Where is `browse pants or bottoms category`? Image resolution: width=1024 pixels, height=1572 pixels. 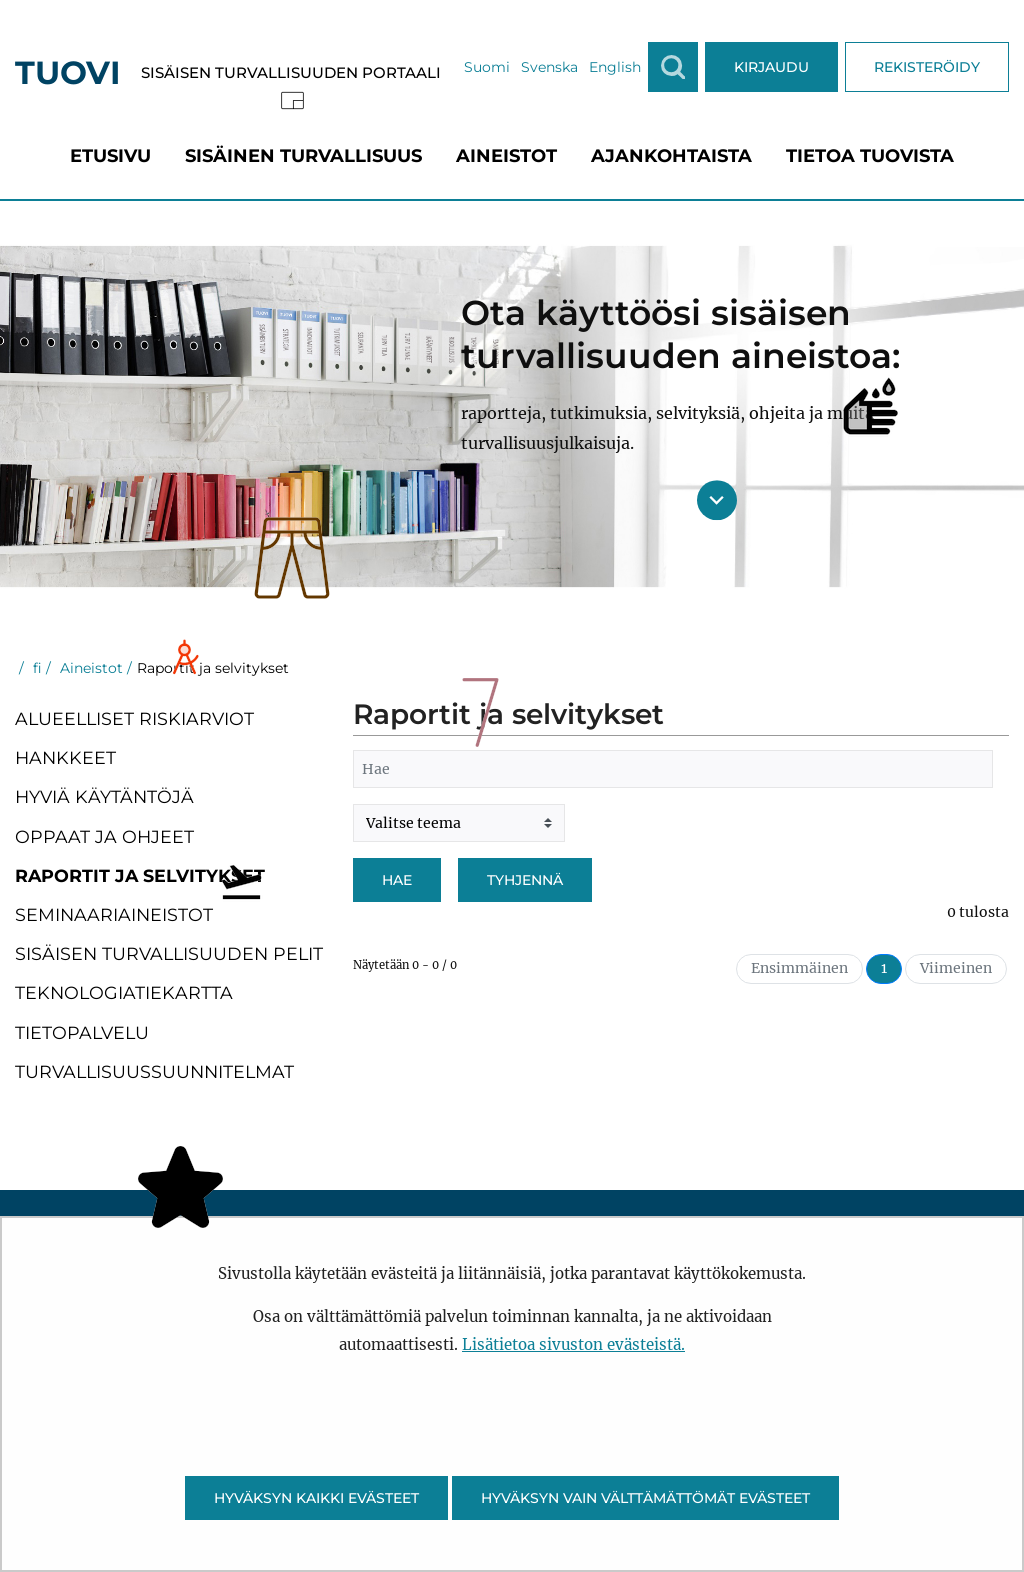
browse pants or bottoms category is located at coordinates (292, 558).